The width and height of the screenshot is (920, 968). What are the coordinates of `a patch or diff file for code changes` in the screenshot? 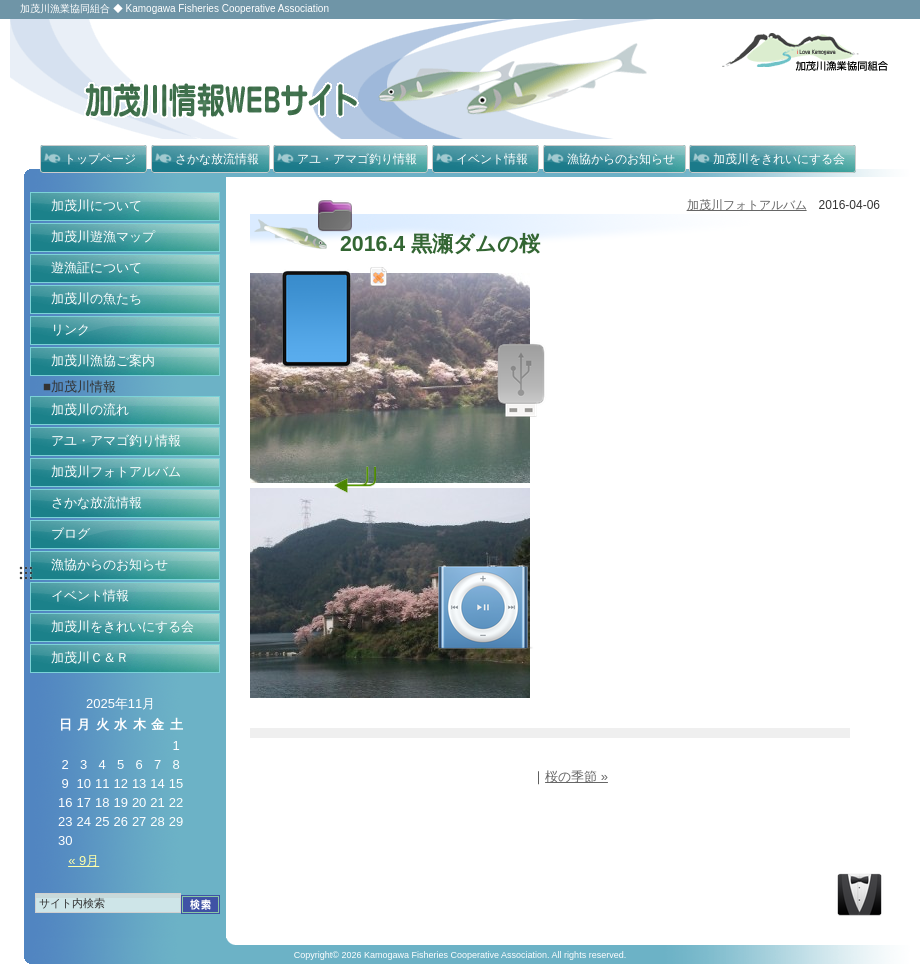 It's located at (378, 276).